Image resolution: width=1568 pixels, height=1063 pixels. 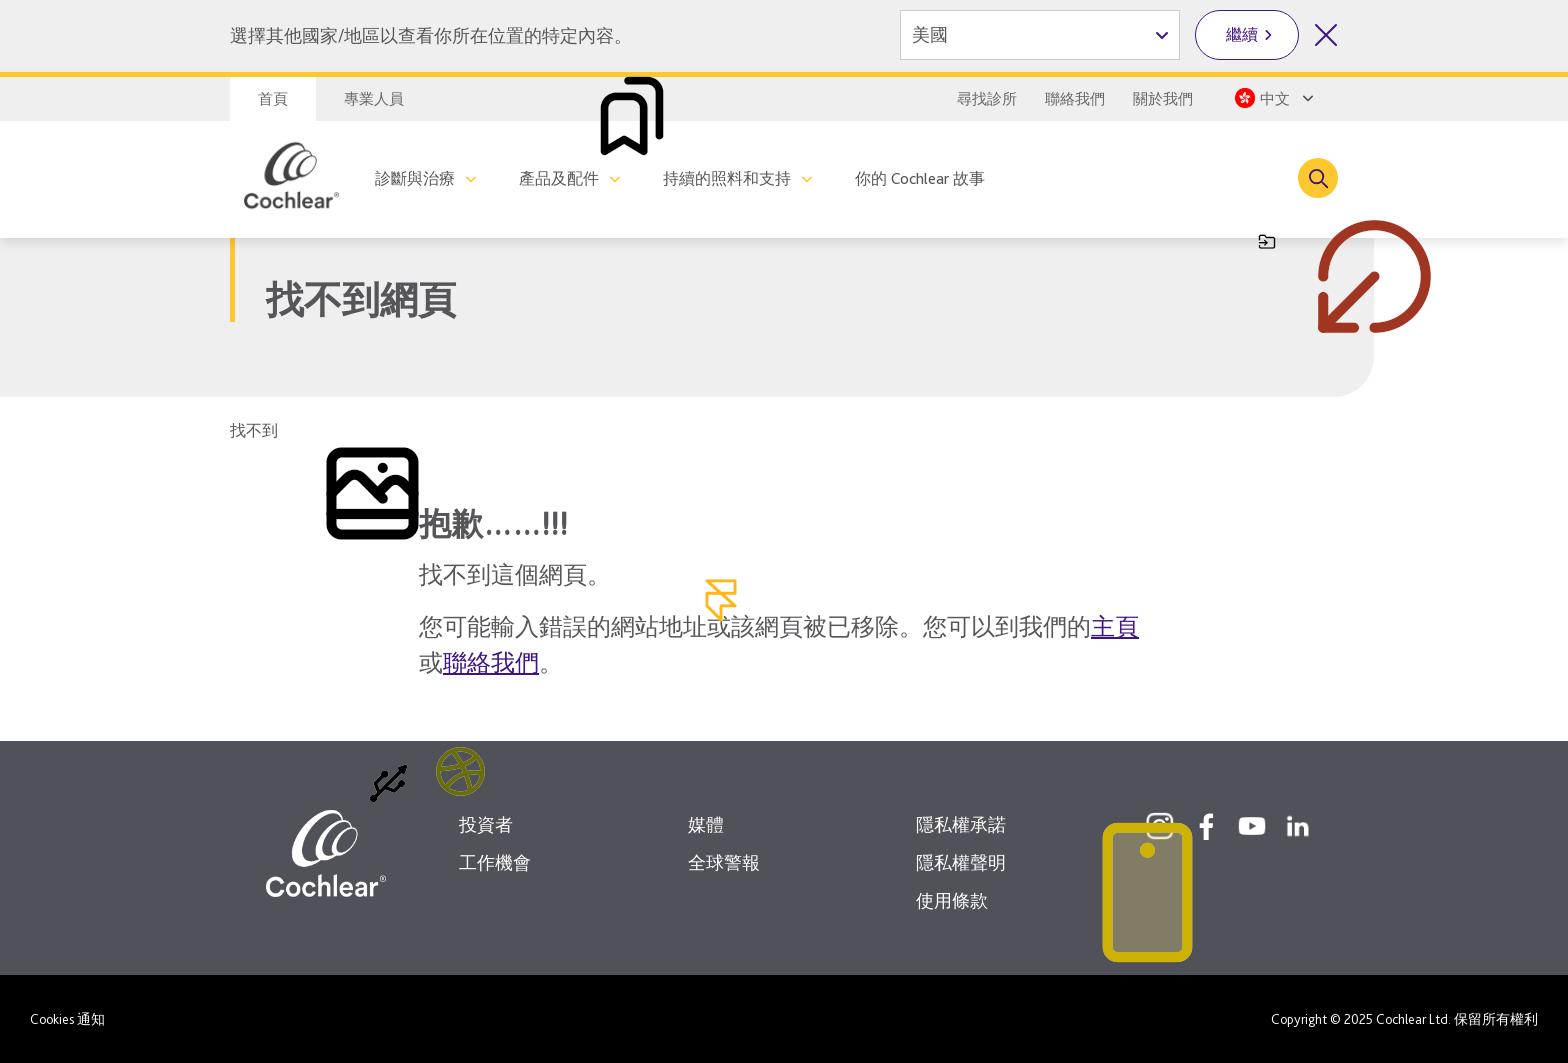 What do you see at coordinates (721, 598) in the screenshot?
I see `open framer app` at bounding box center [721, 598].